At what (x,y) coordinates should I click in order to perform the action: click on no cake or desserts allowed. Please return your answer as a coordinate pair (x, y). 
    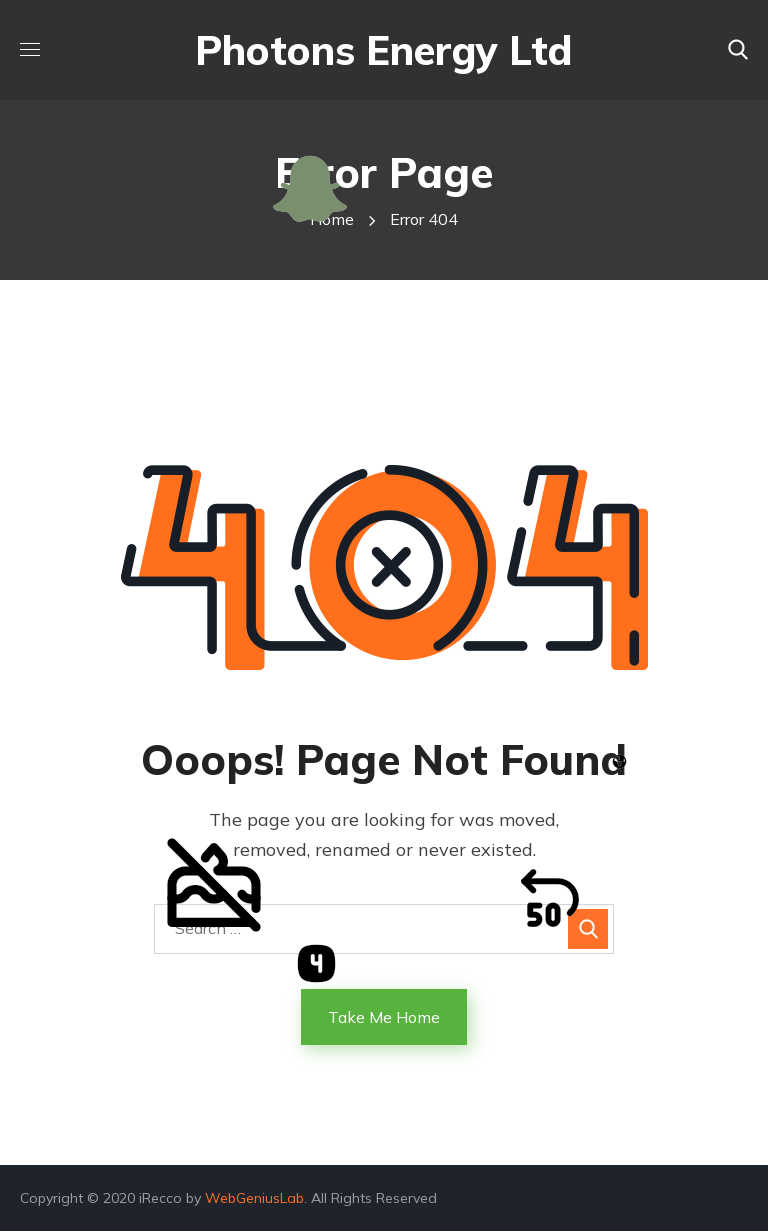
    Looking at the image, I should click on (214, 885).